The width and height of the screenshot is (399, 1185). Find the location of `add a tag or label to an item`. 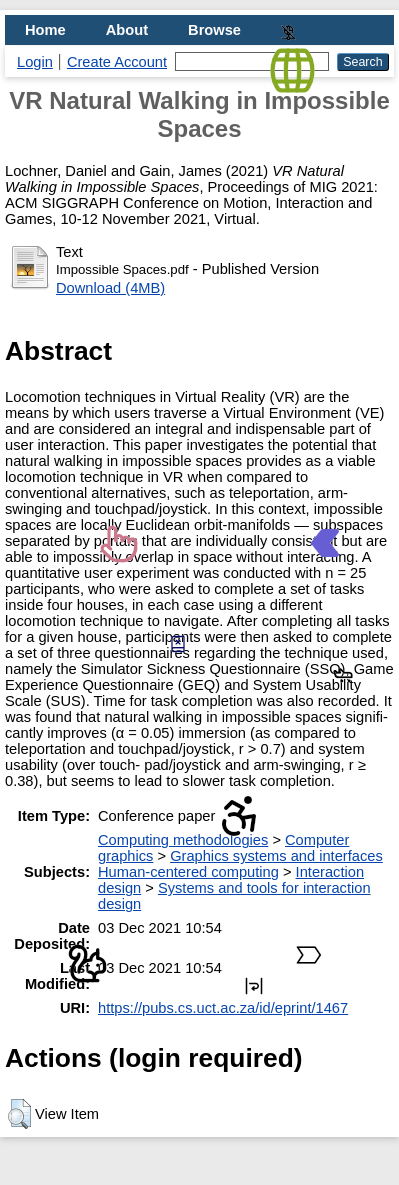

add a tag or label to an item is located at coordinates (308, 955).